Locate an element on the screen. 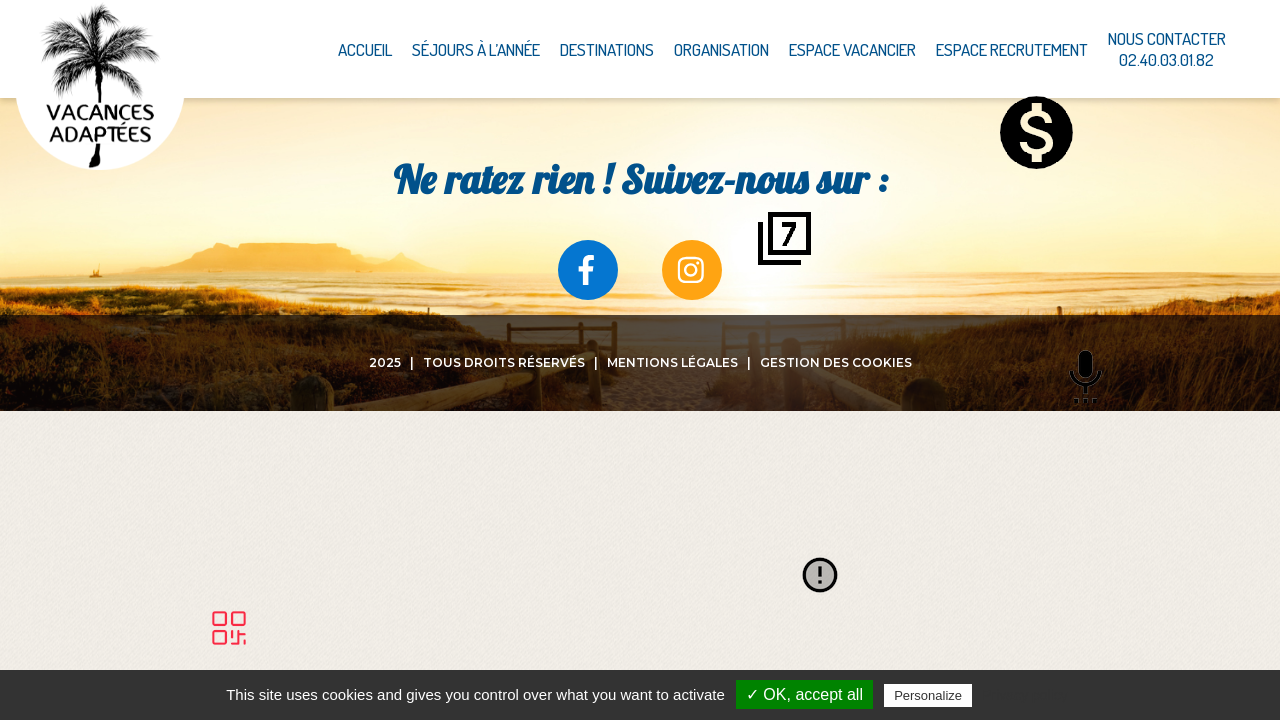 The image size is (1280, 720). indicates item 7 in a numbered series or filter is located at coordinates (784, 238).